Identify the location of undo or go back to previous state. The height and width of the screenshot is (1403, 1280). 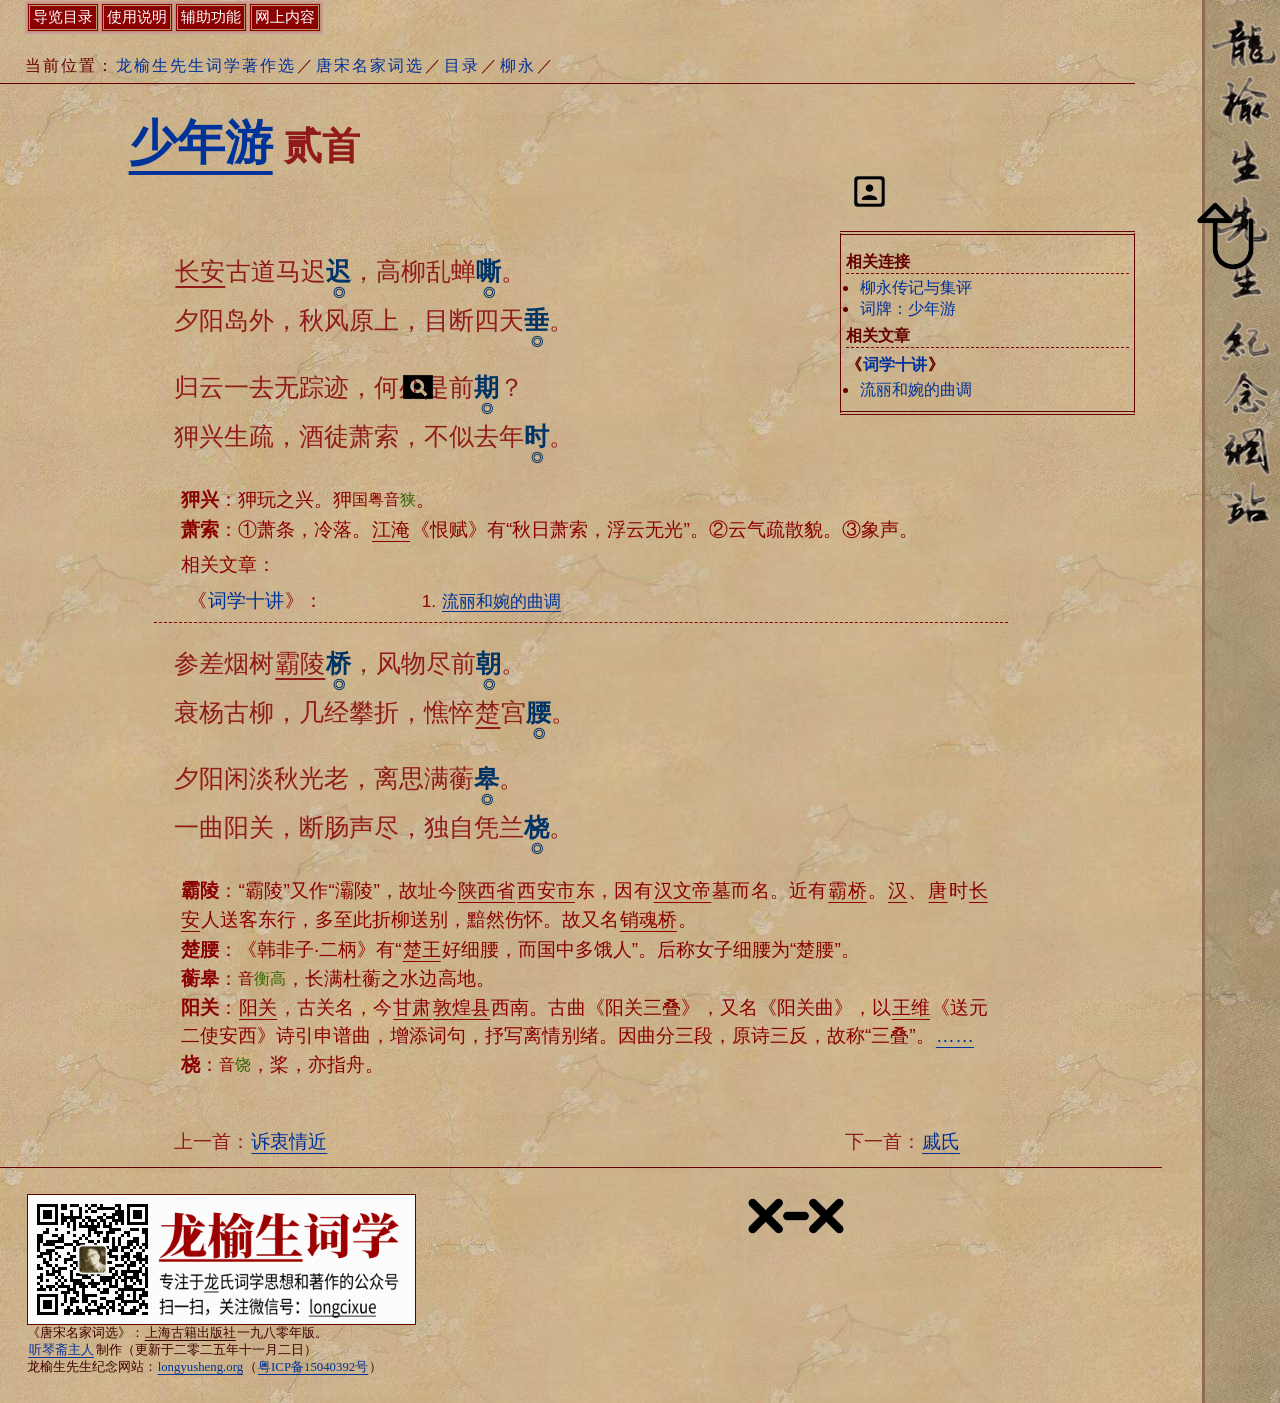
(1228, 236).